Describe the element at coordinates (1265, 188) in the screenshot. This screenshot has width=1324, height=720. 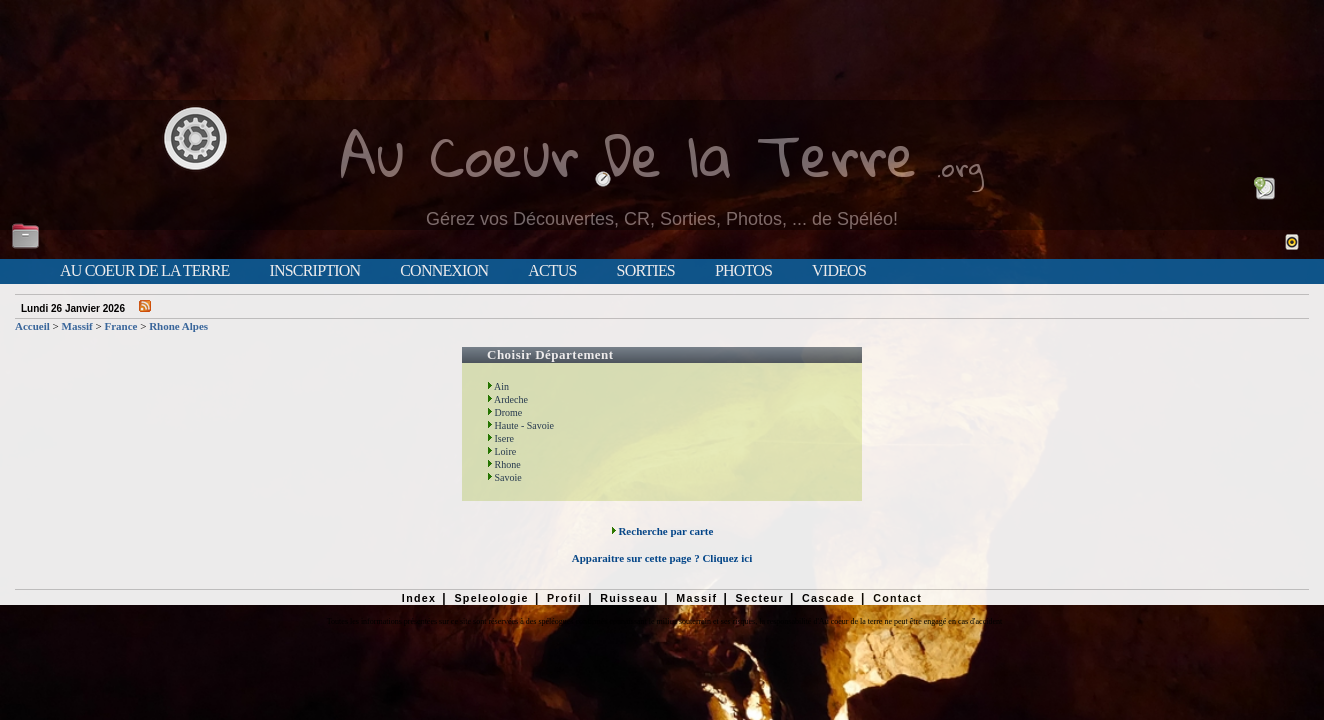
I see `launch the ubiquity installer for ubuntu` at that location.